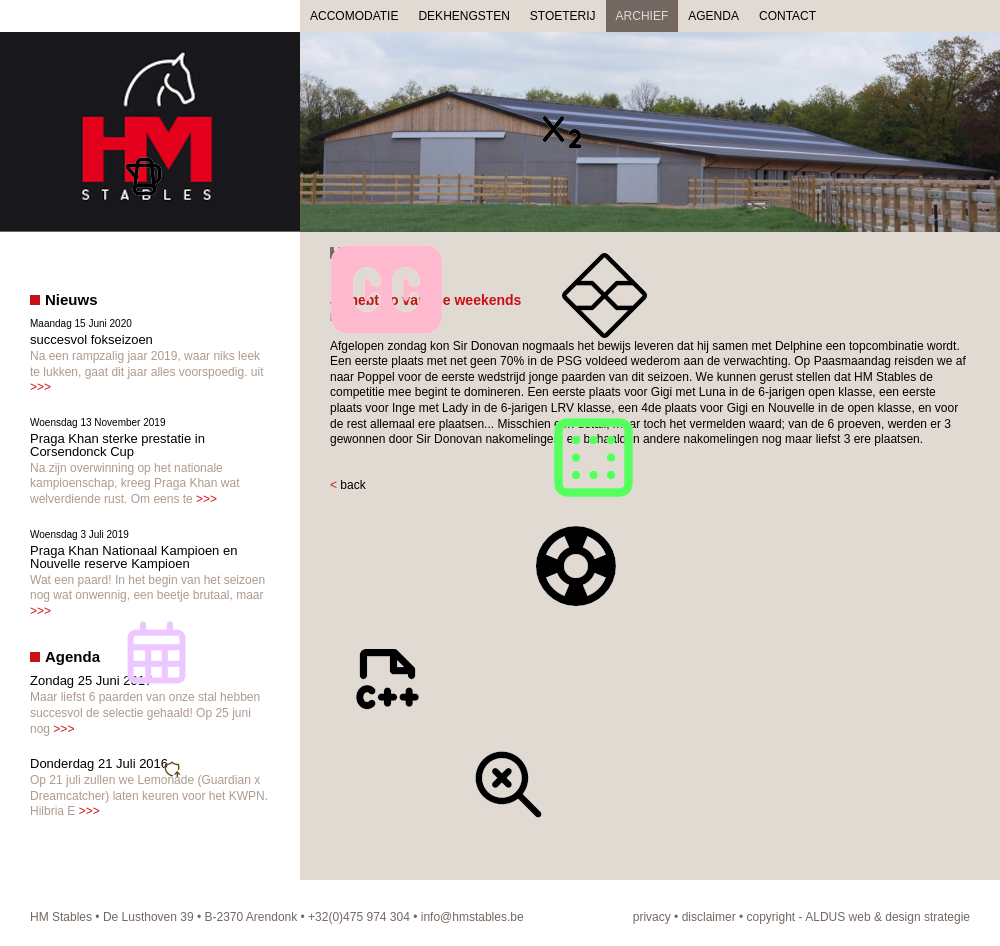 The image size is (1000, 946). Describe the element at coordinates (604, 295) in the screenshot. I see `access pix instant payment services` at that location.